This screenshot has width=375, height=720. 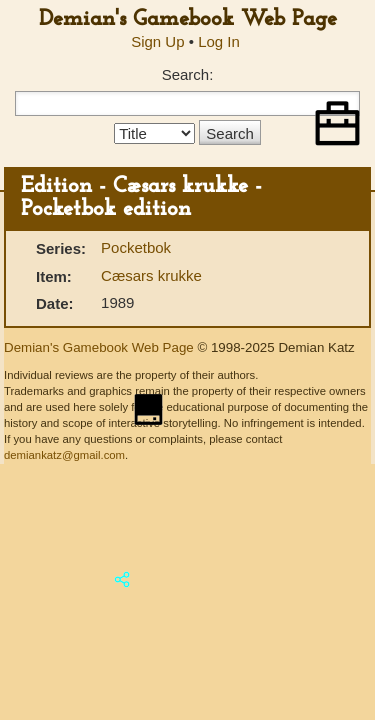 I want to click on share this content, so click(x=122, y=579).